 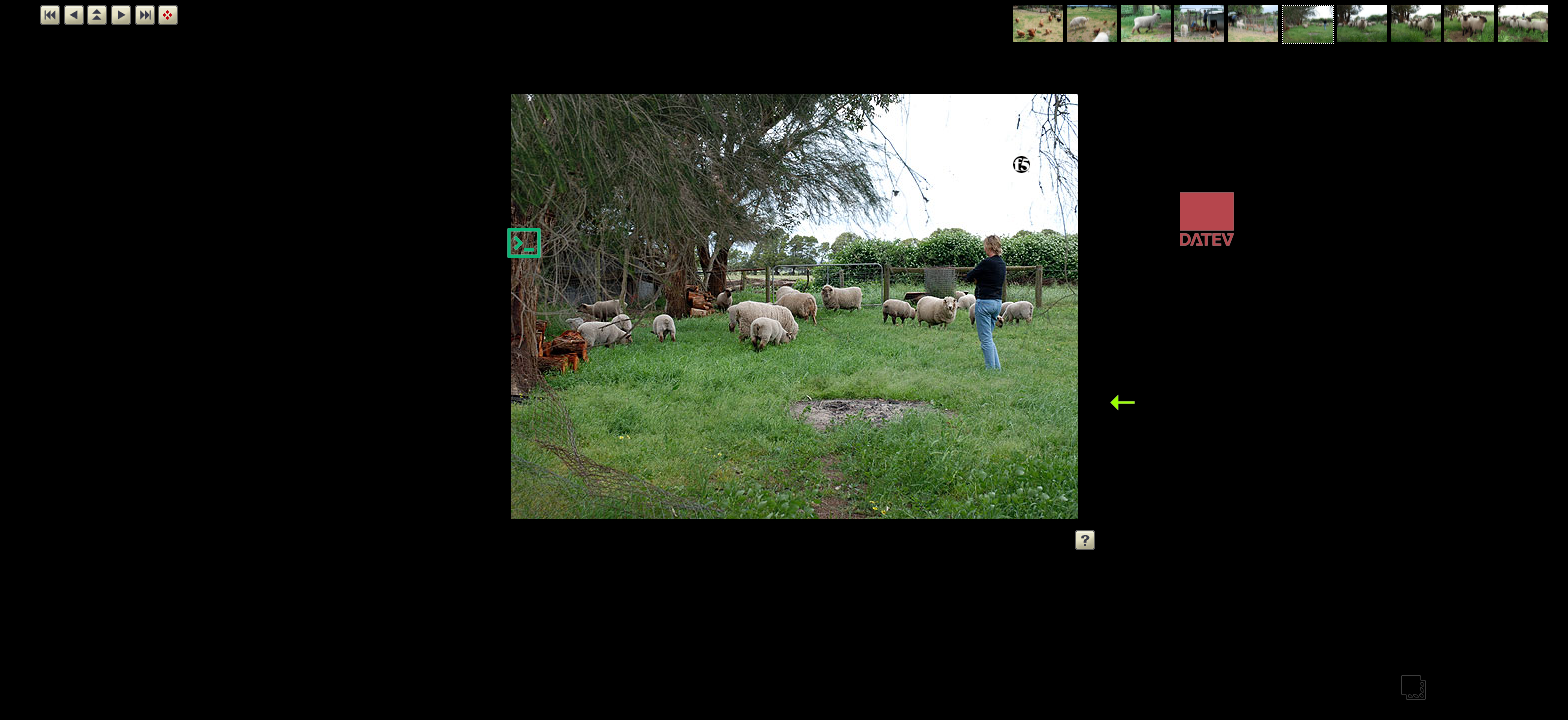 I want to click on open navigation menu, so click(x=177, y=260).